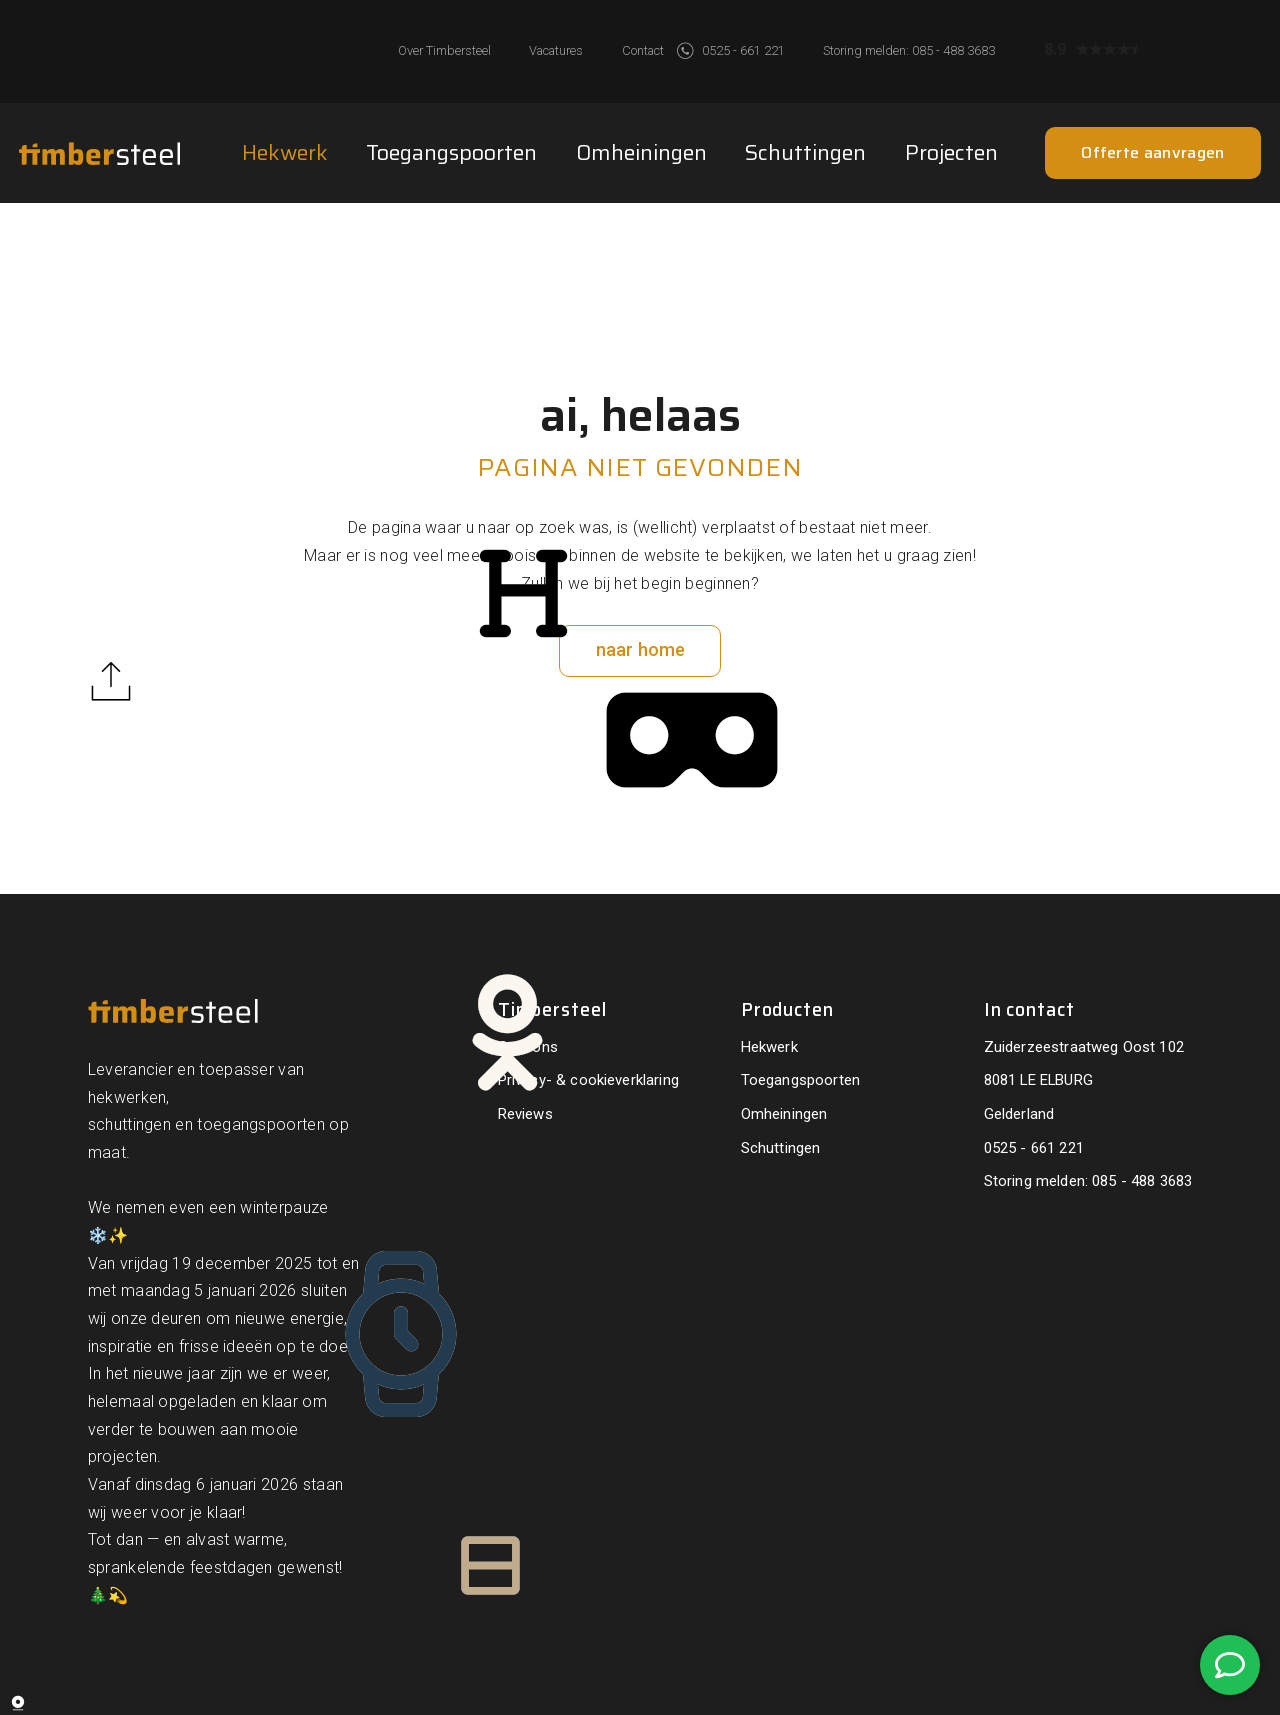  Describe the element at coordinates (523, 593) in the screenshot. I see `insert a heading or header text` at that location.